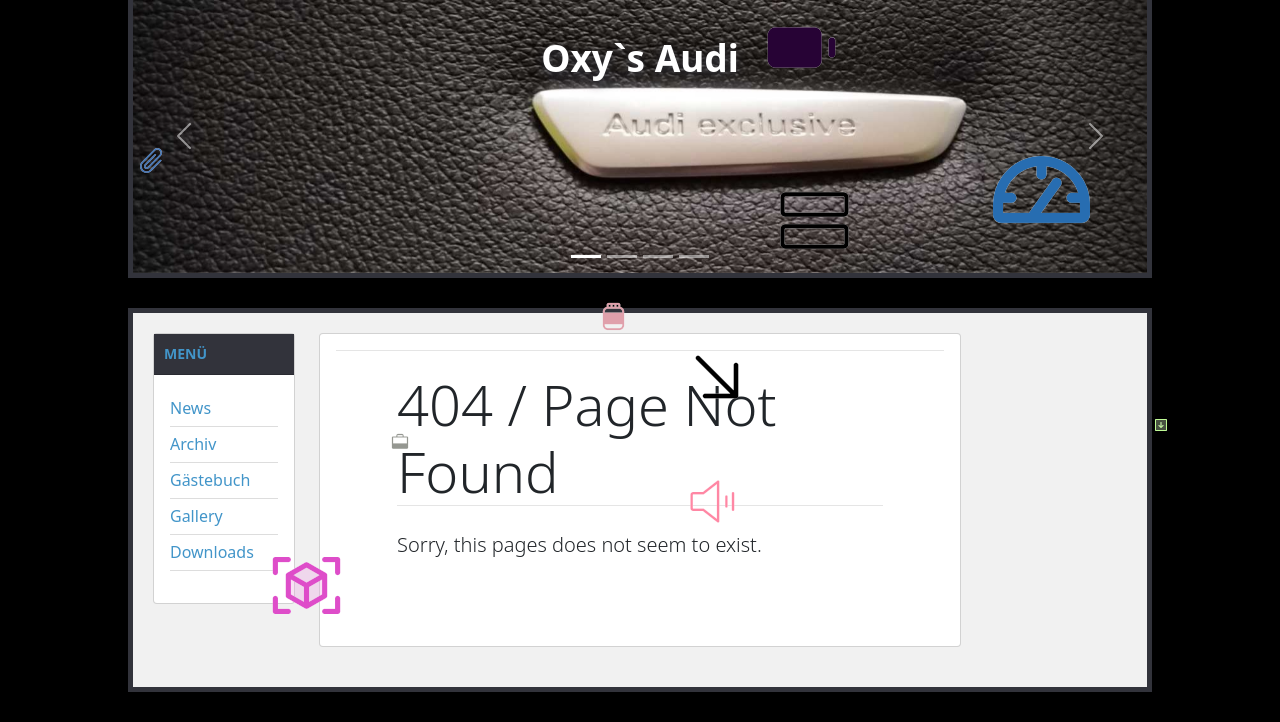  What do you see at coordinates (814, 220) in the screenshot?
I see `switch to row view layout` at bounding box center [814, 220].